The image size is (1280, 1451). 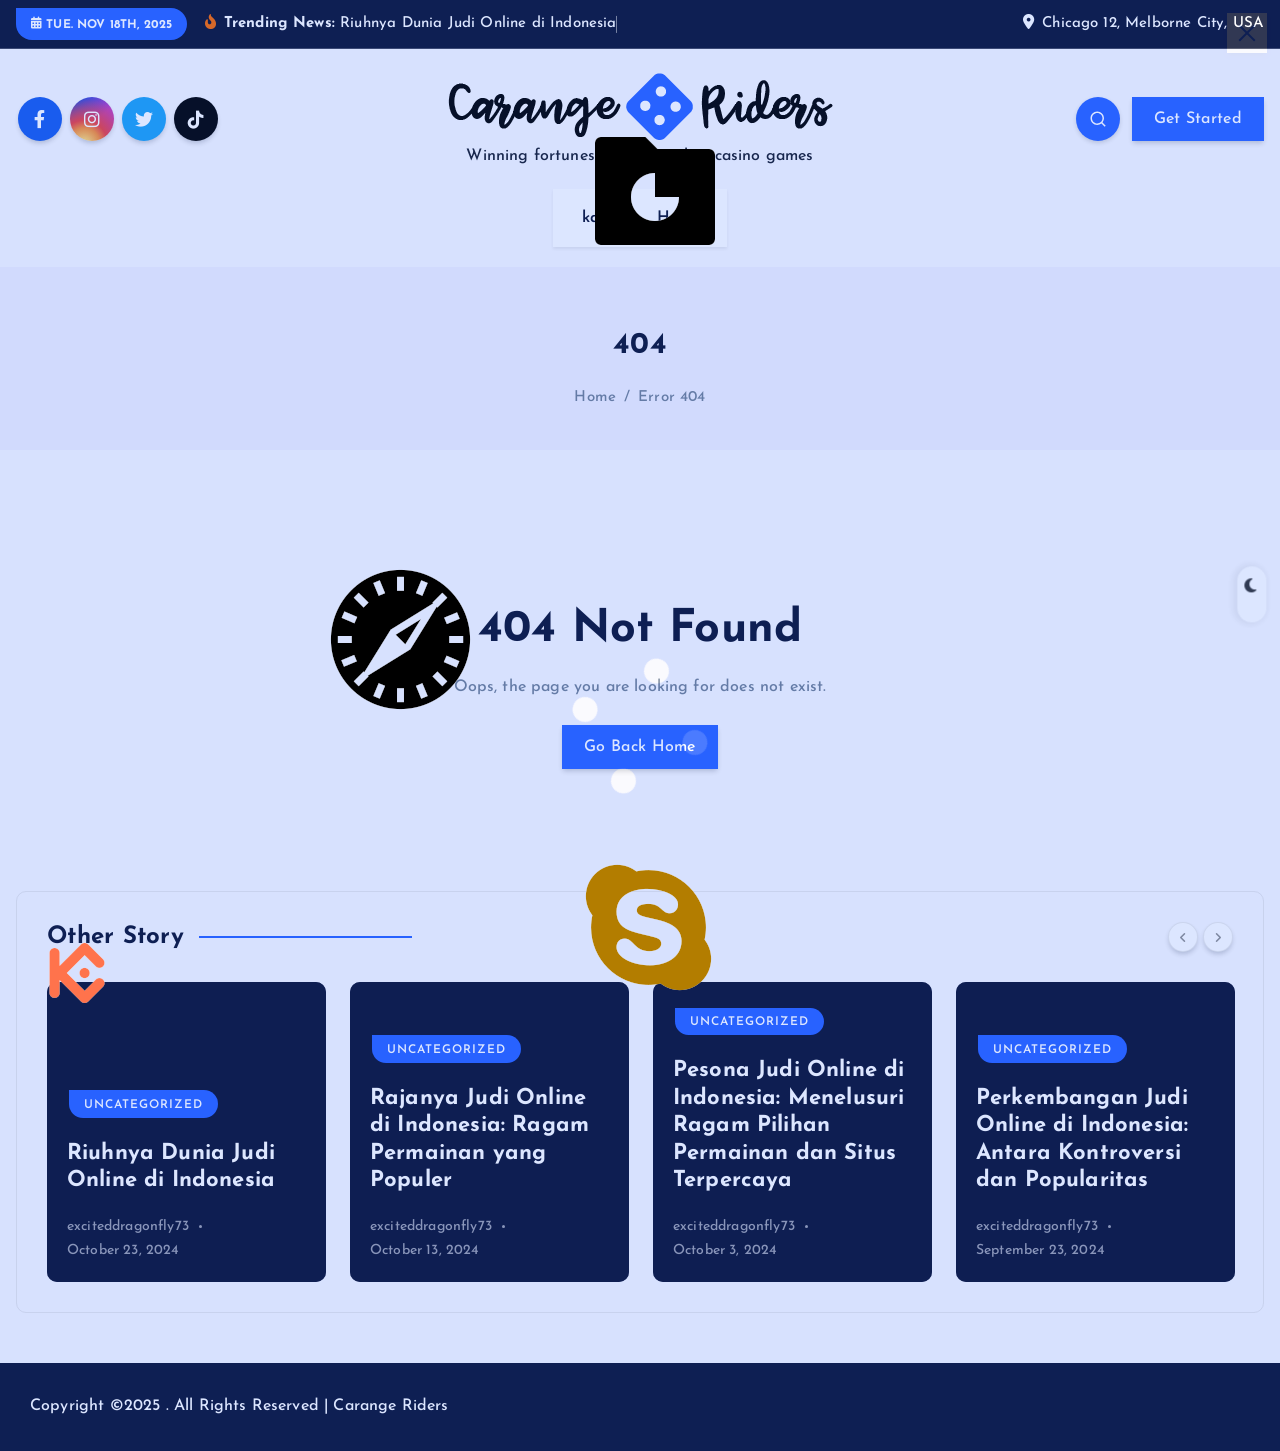 What do you see at coordinates (77, 973) in the screenshot?
I see `open the KuCoin cryptocurrency exchange app` at bounding box center [77, 973].